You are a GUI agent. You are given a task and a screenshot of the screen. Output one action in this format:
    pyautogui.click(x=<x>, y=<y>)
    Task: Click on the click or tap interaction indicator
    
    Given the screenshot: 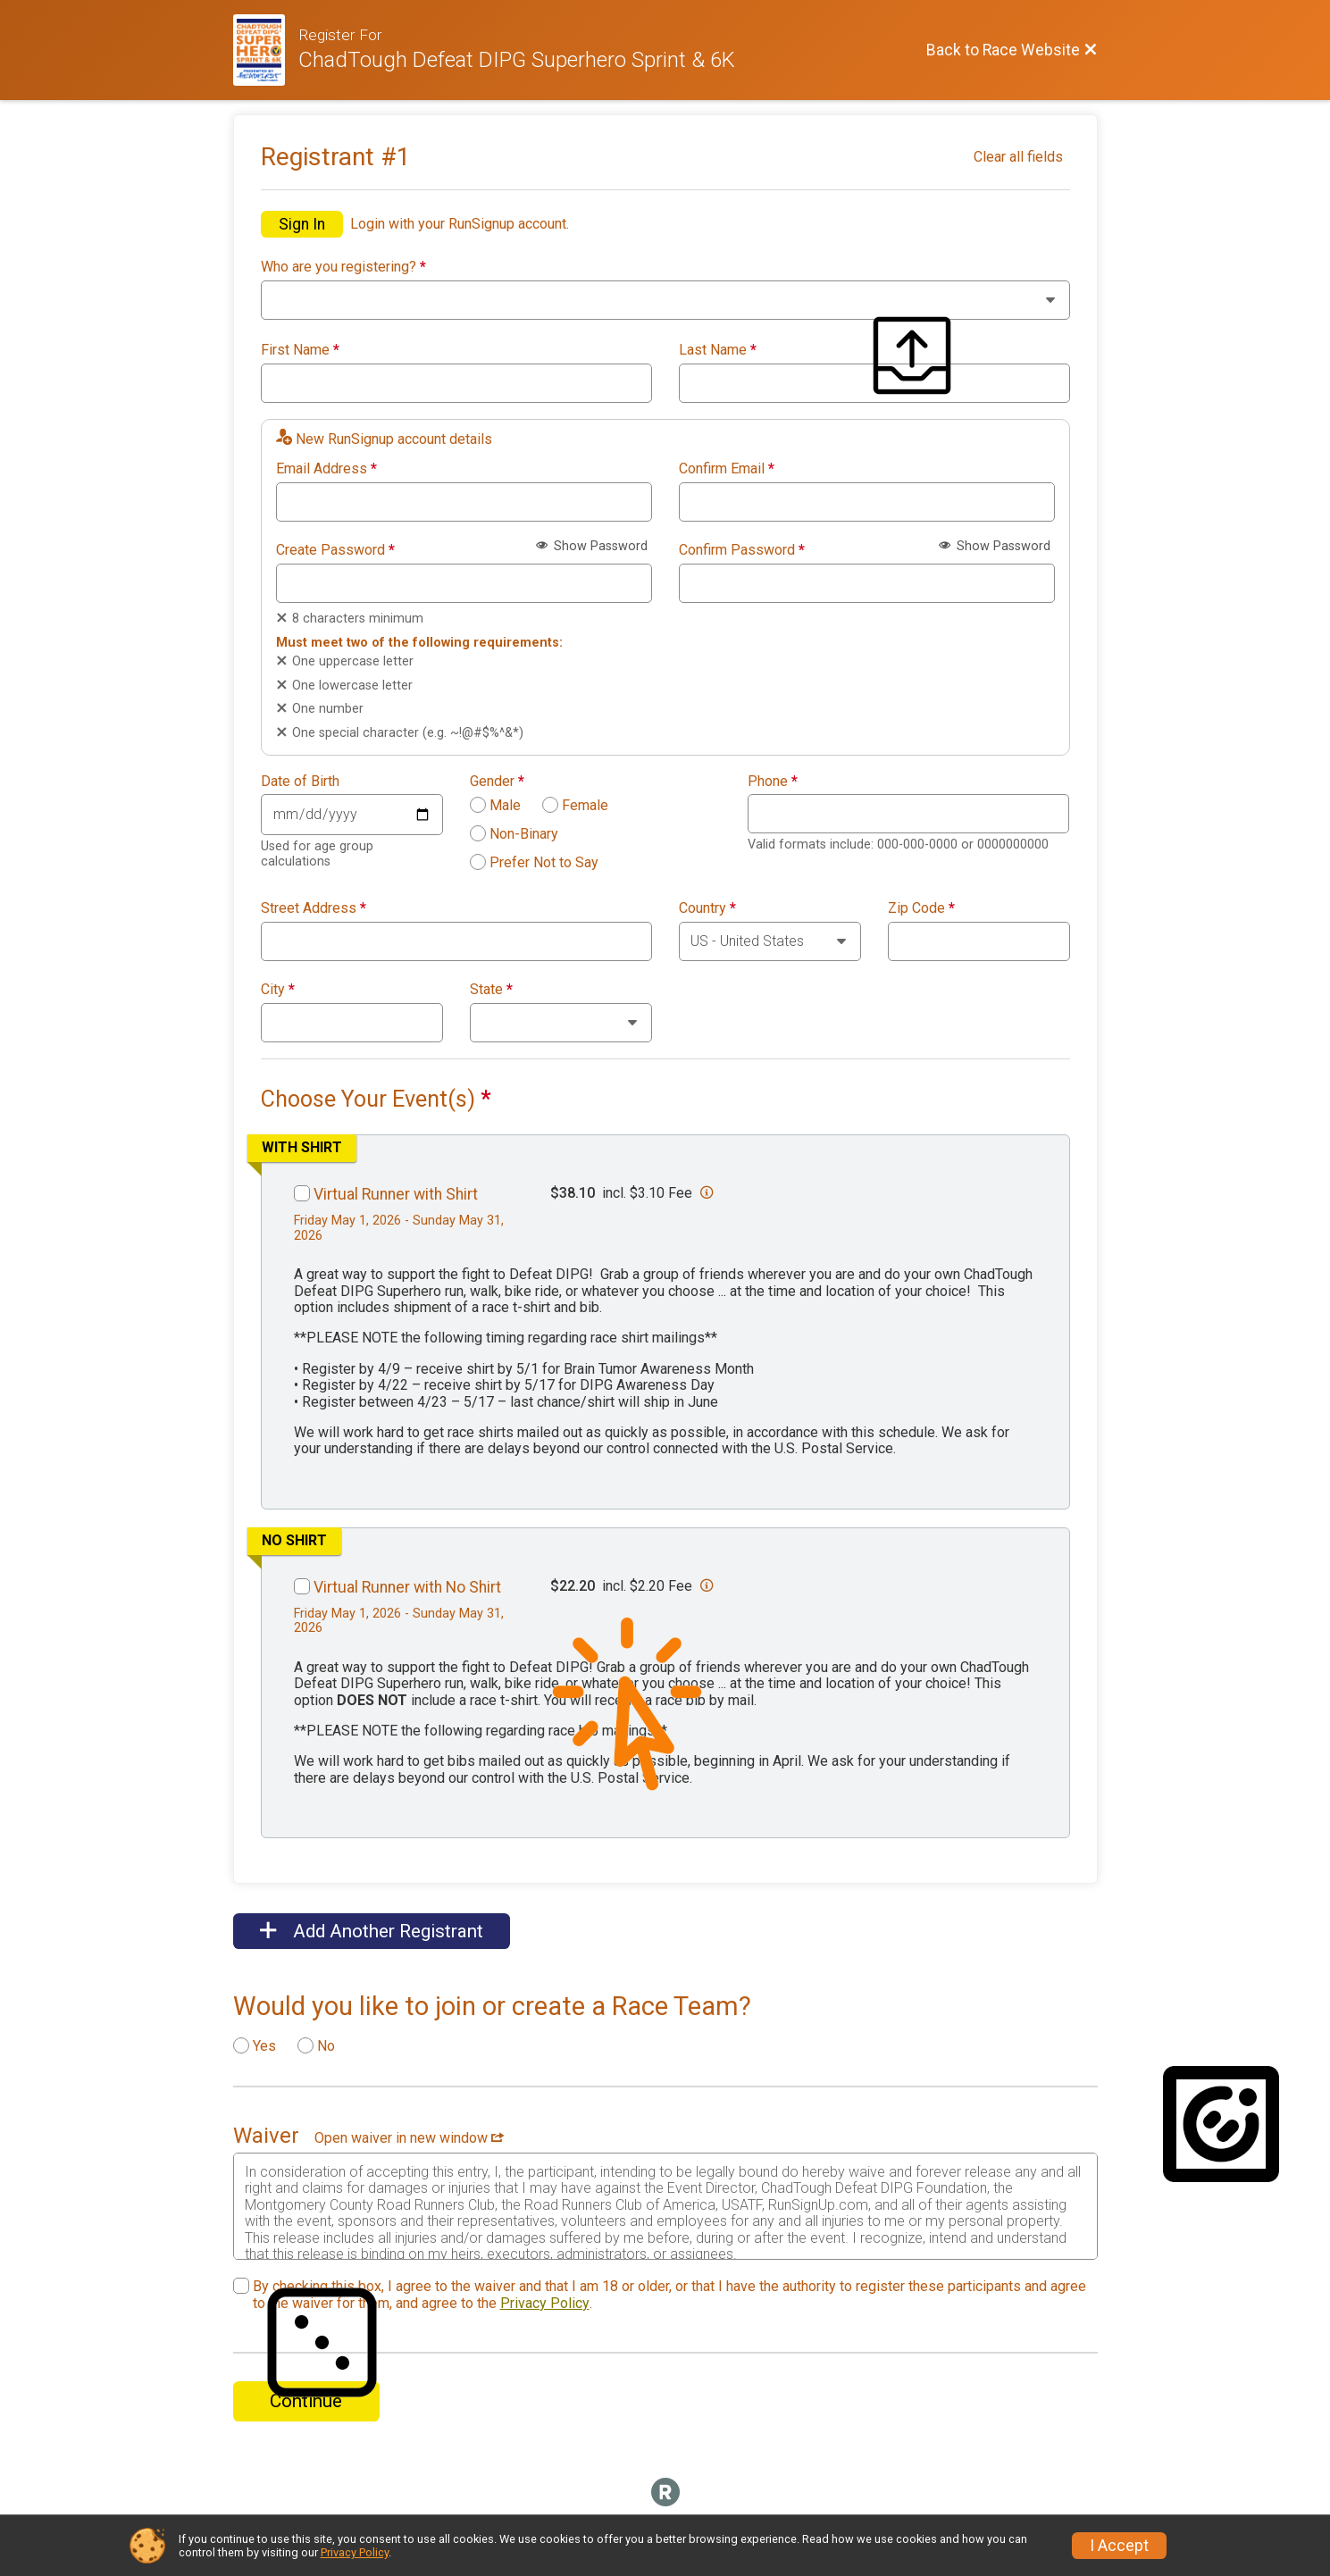 What is the action you would take?
    pyautogui.click(x=627, y=1704)
    